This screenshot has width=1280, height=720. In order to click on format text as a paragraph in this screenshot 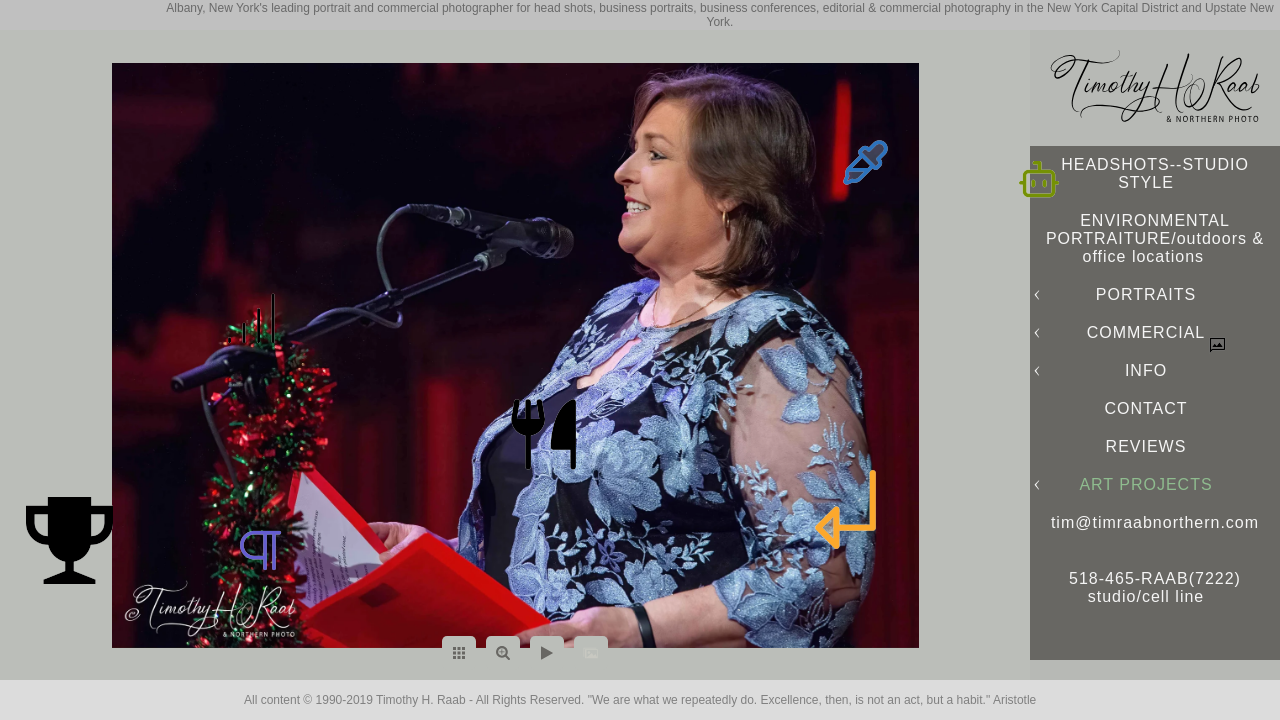, I will do `click(261, 550)`.